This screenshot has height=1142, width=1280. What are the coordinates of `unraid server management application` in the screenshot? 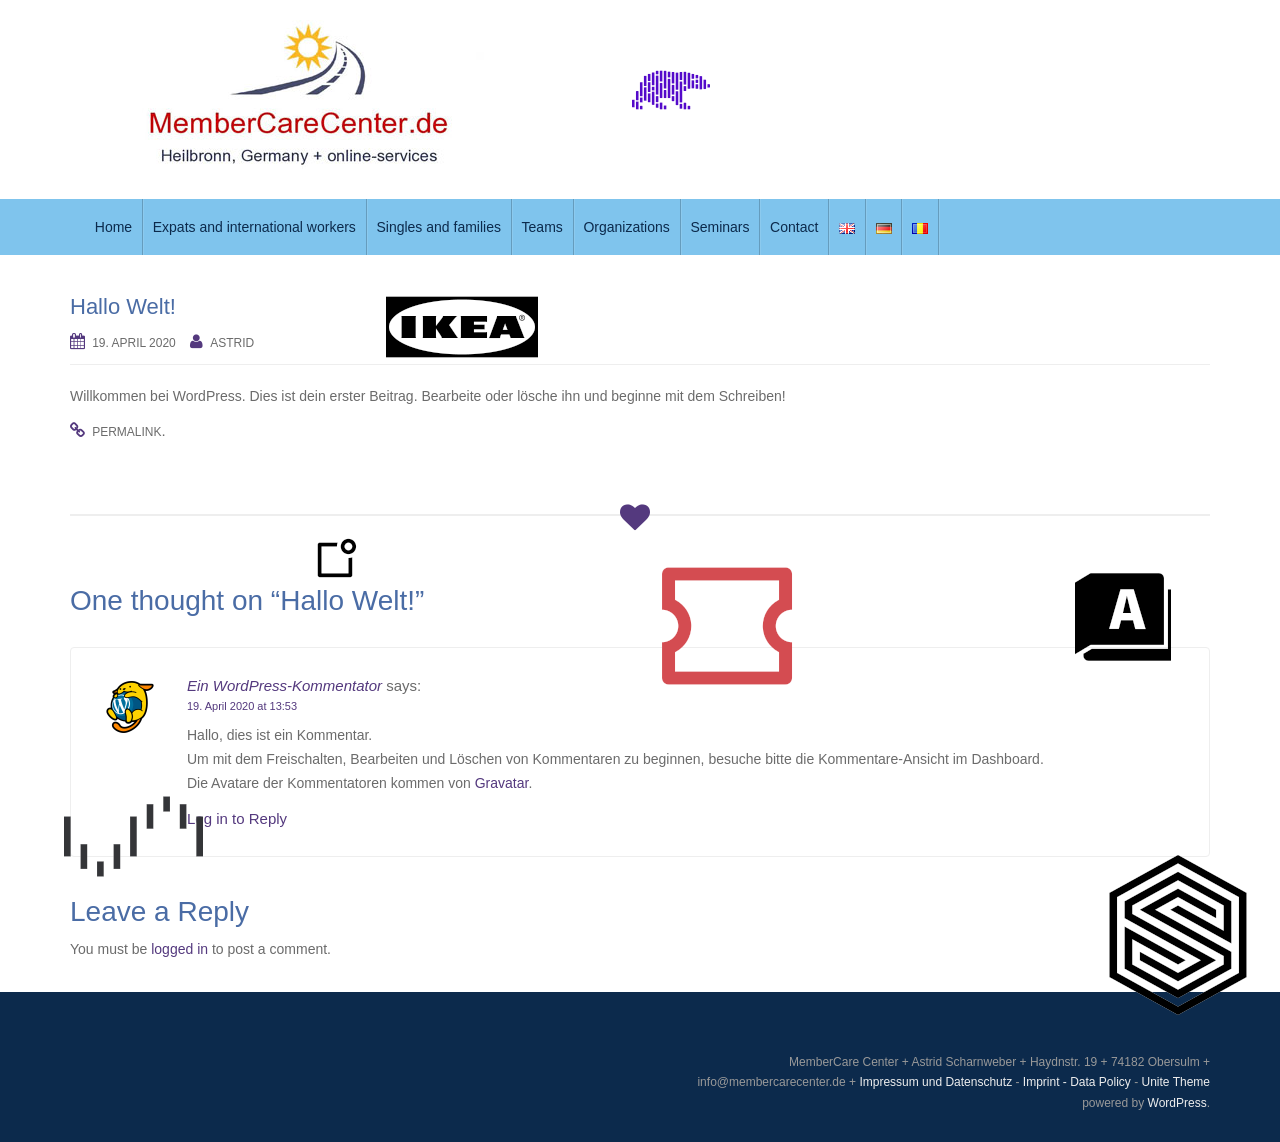 It's located at (133, 836).